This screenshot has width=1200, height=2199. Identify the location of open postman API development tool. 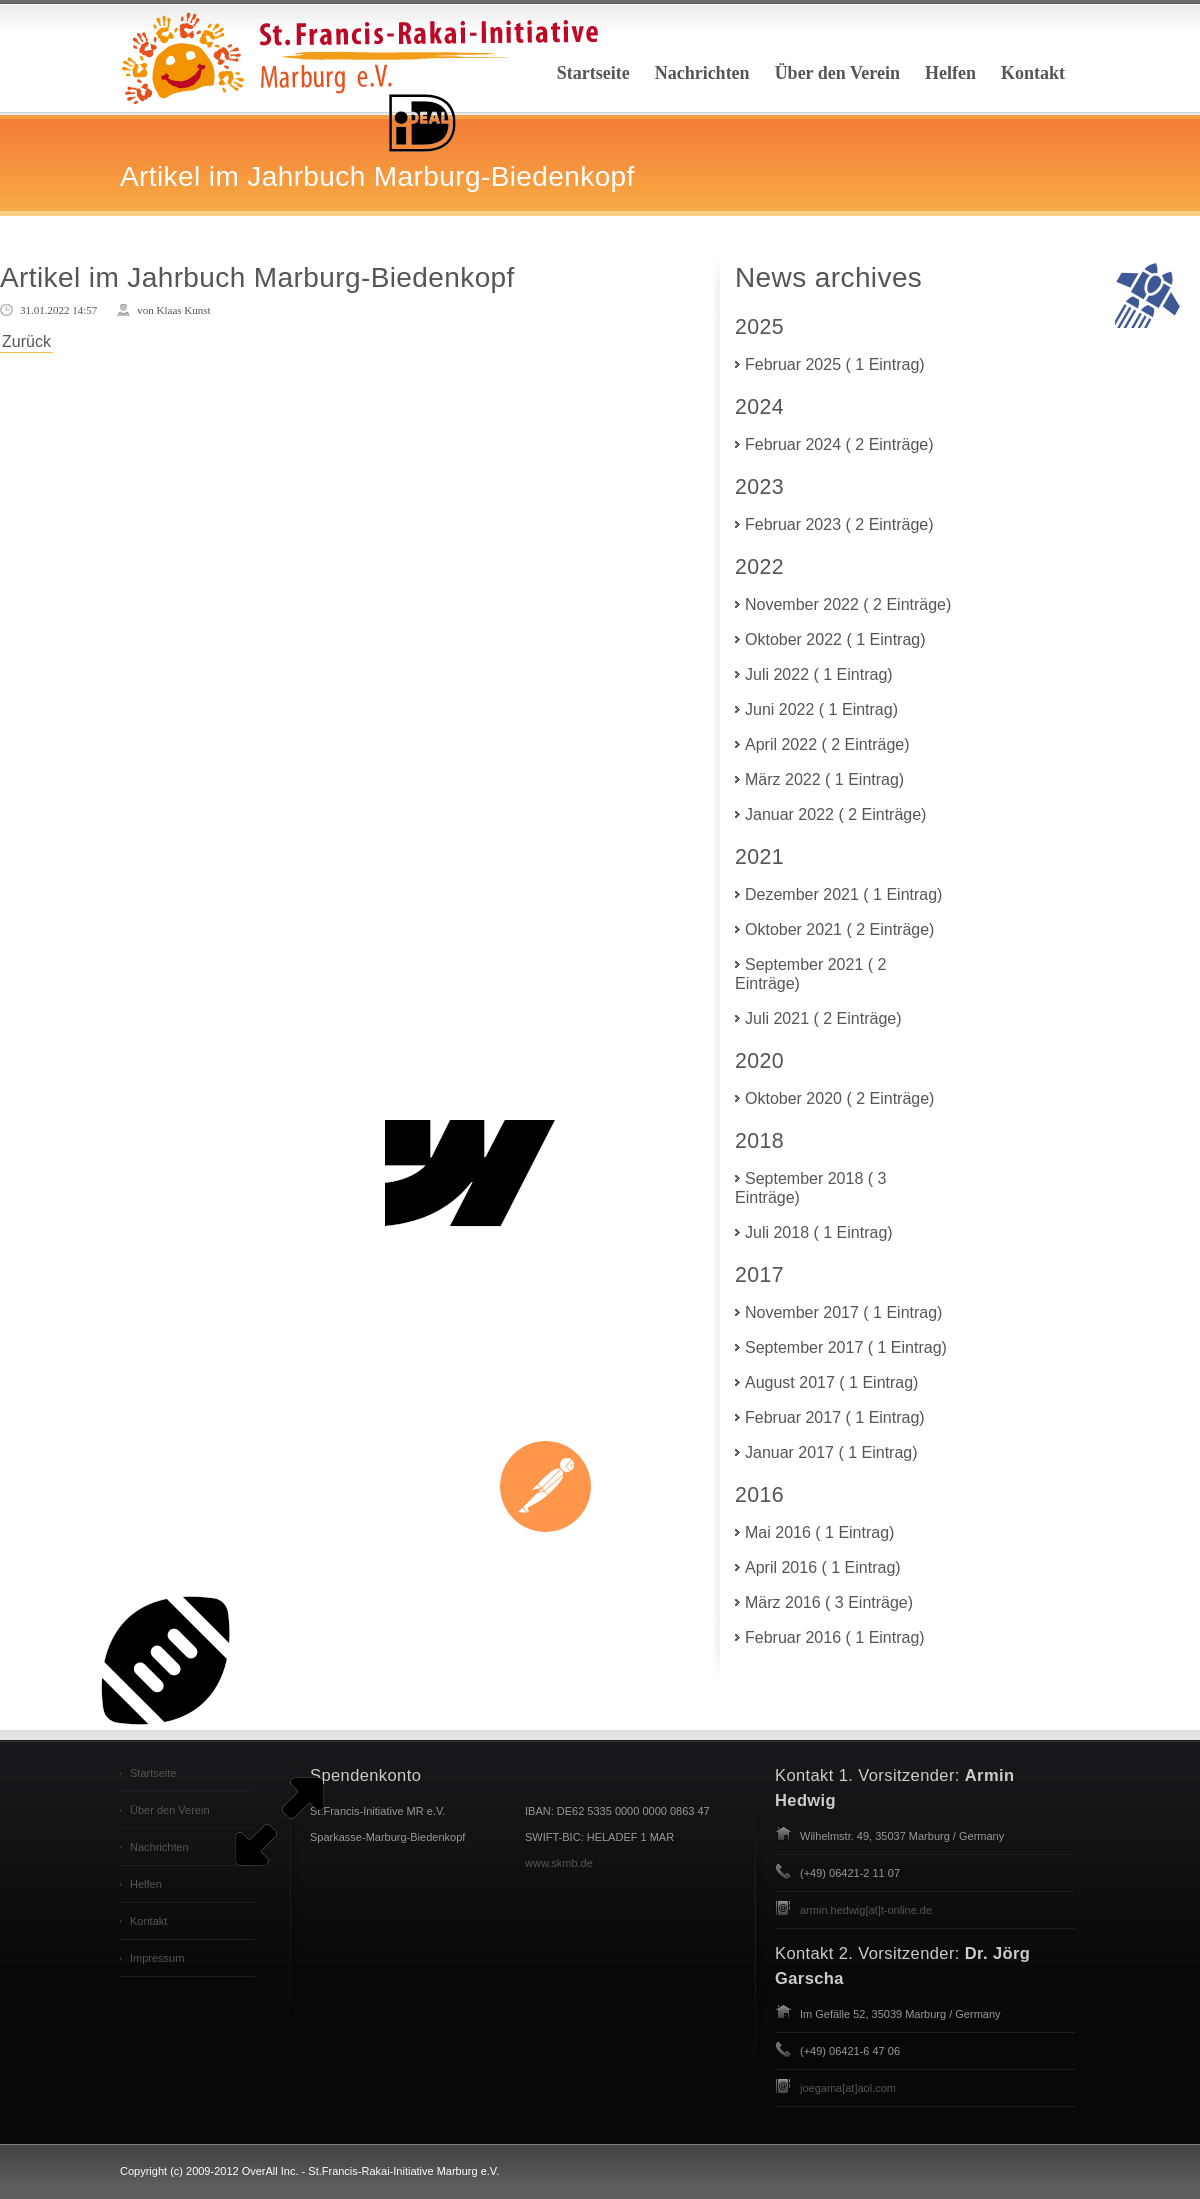
(545, 1486).